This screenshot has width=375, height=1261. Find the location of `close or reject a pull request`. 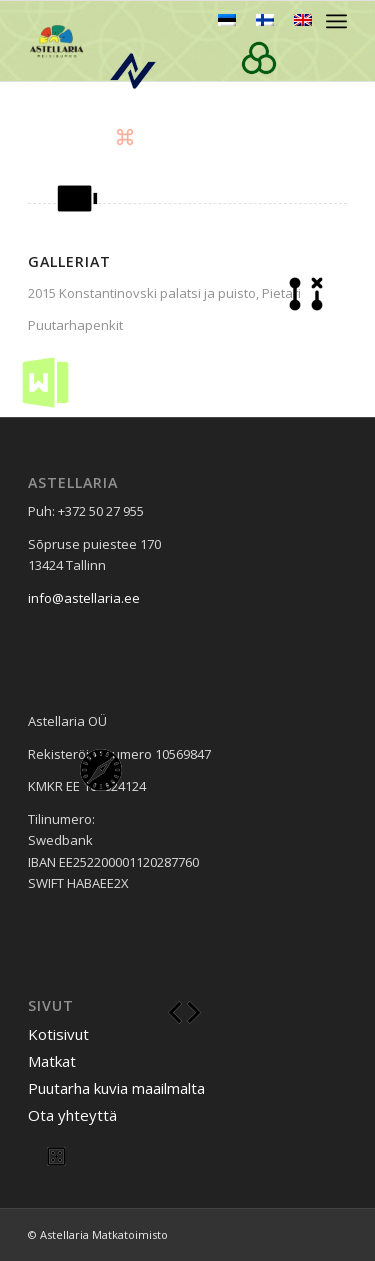

close or reject a pull request is located at coordinates (306, 294).